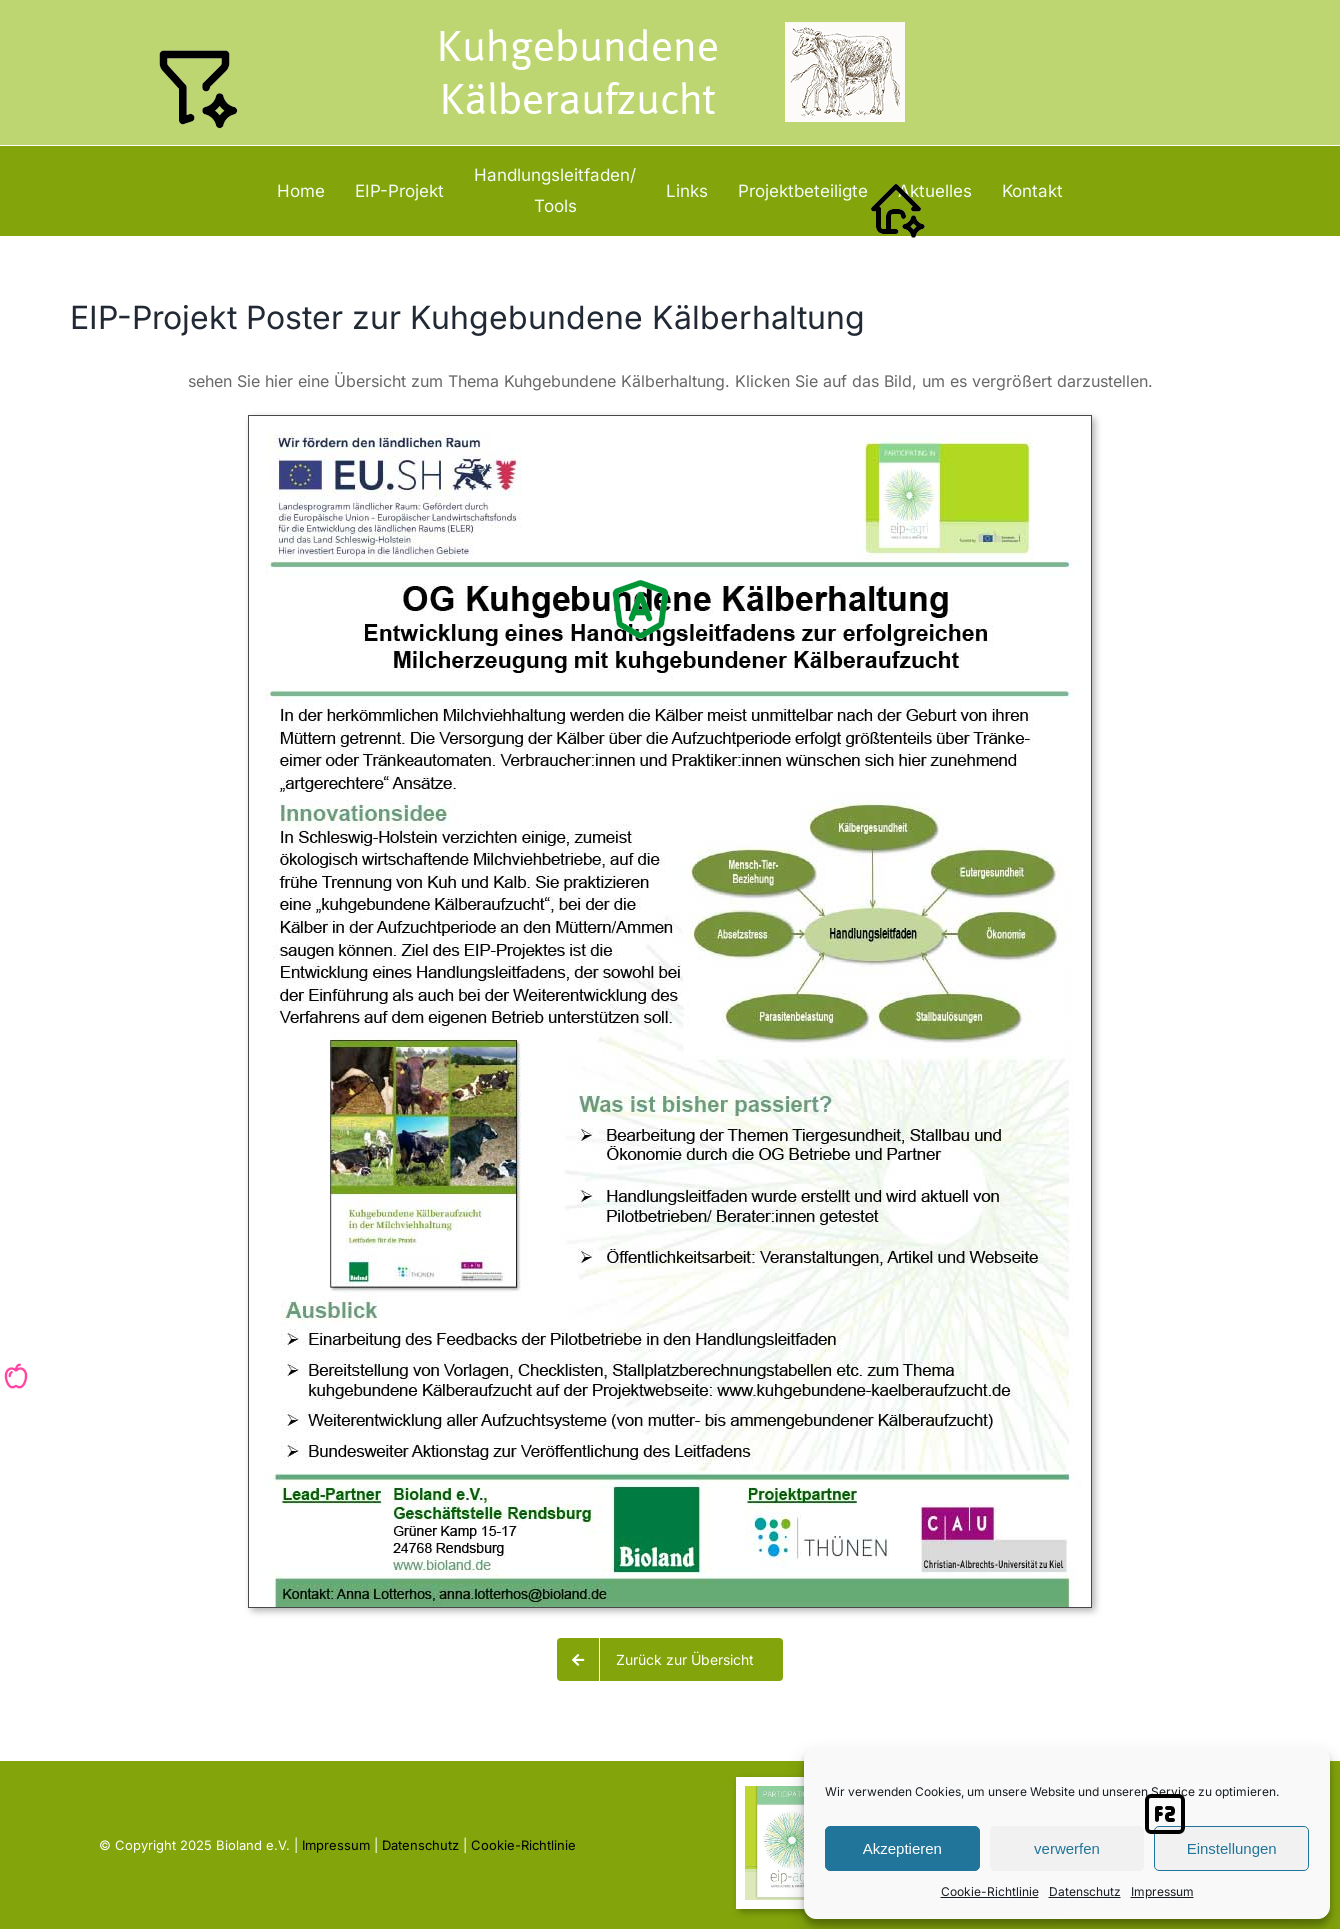 Image resolution: width=1340 pixels, height=1929 pixels. Describe the element at coordinates (896, 209) in the screenshot. I see `access smart home features` at that location.